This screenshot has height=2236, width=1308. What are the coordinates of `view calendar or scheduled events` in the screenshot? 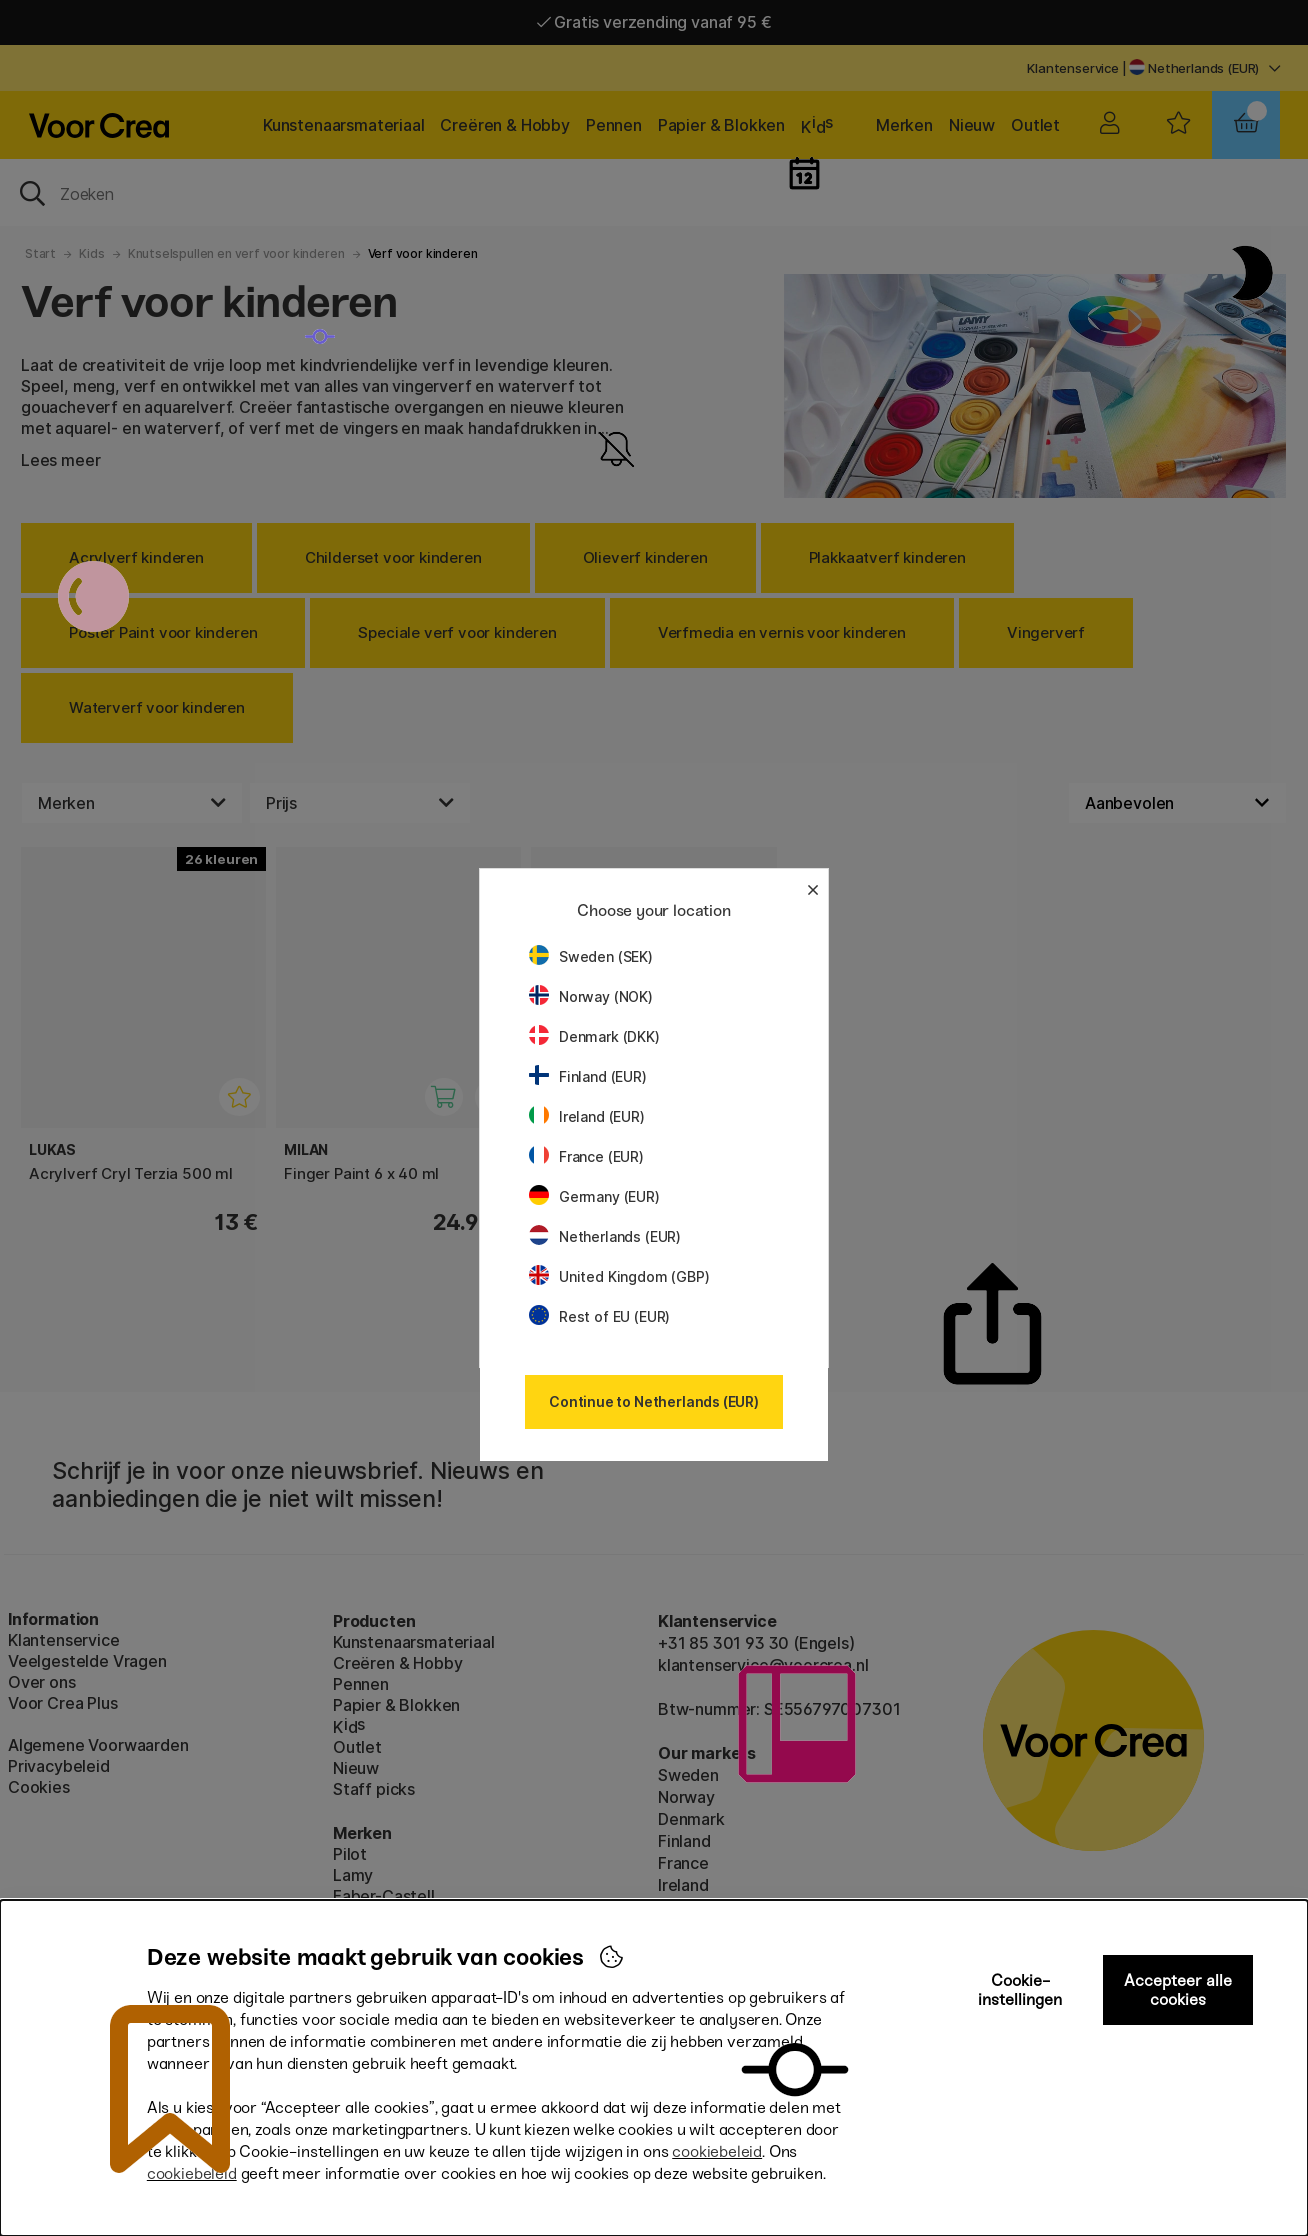 It's located at (804, 174).